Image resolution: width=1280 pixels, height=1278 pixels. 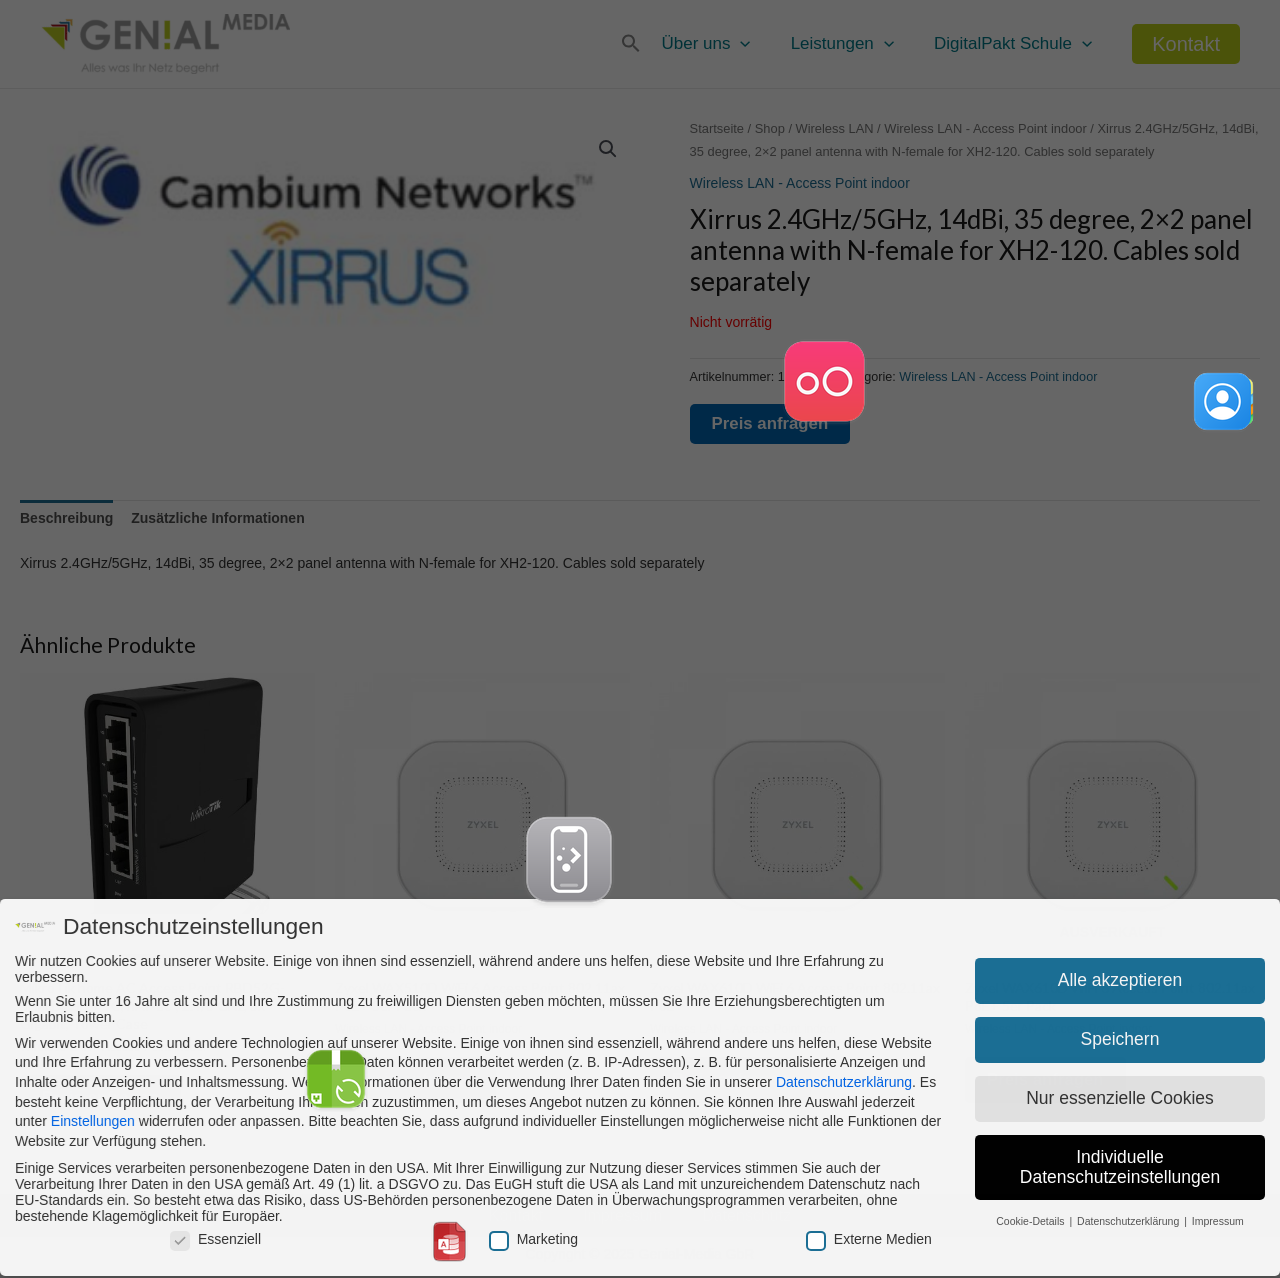 What do you see at coordinates (449, 1241) in the screenshot?
I see `microsoft access database file` at bounding box center [449, 1241].